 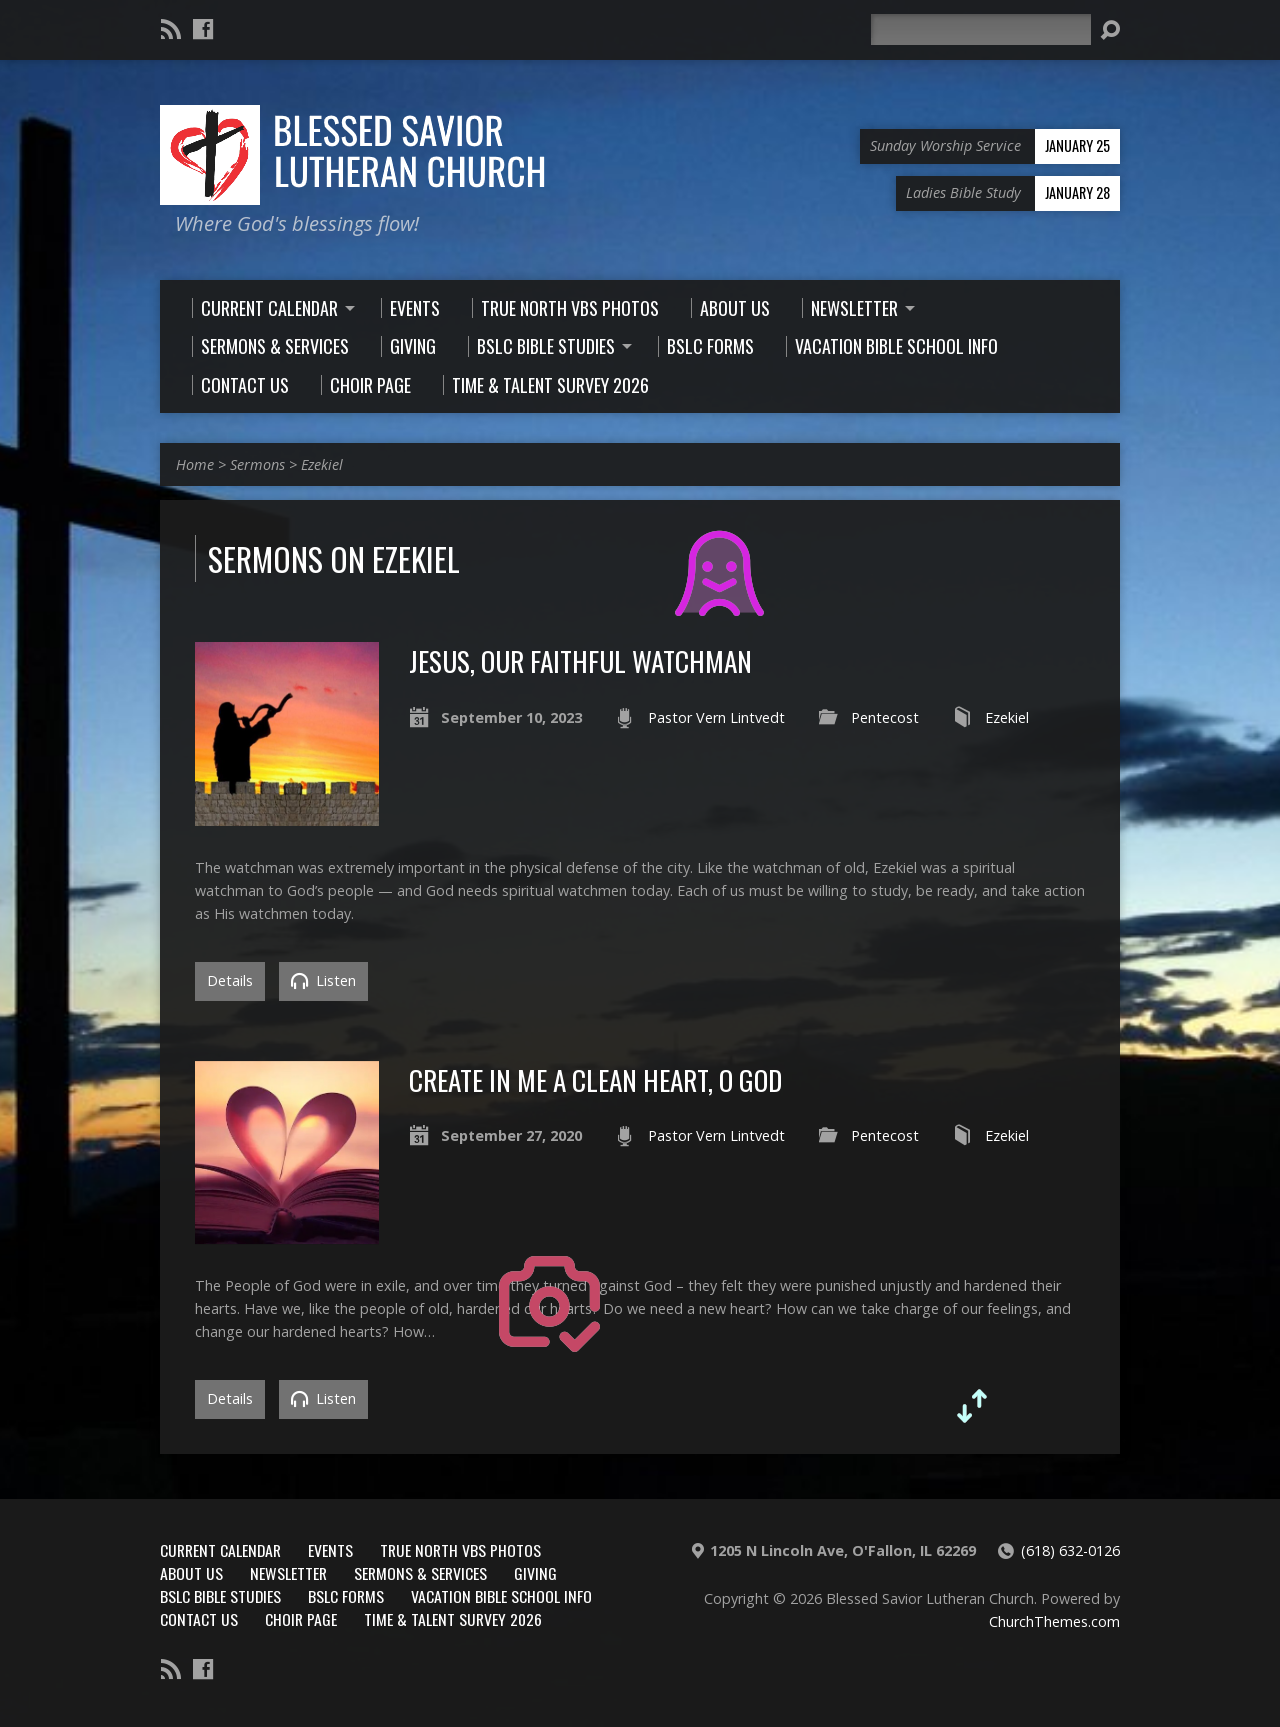 I want to click on indicates mobile data connection status, so click(x=972, y=1406).